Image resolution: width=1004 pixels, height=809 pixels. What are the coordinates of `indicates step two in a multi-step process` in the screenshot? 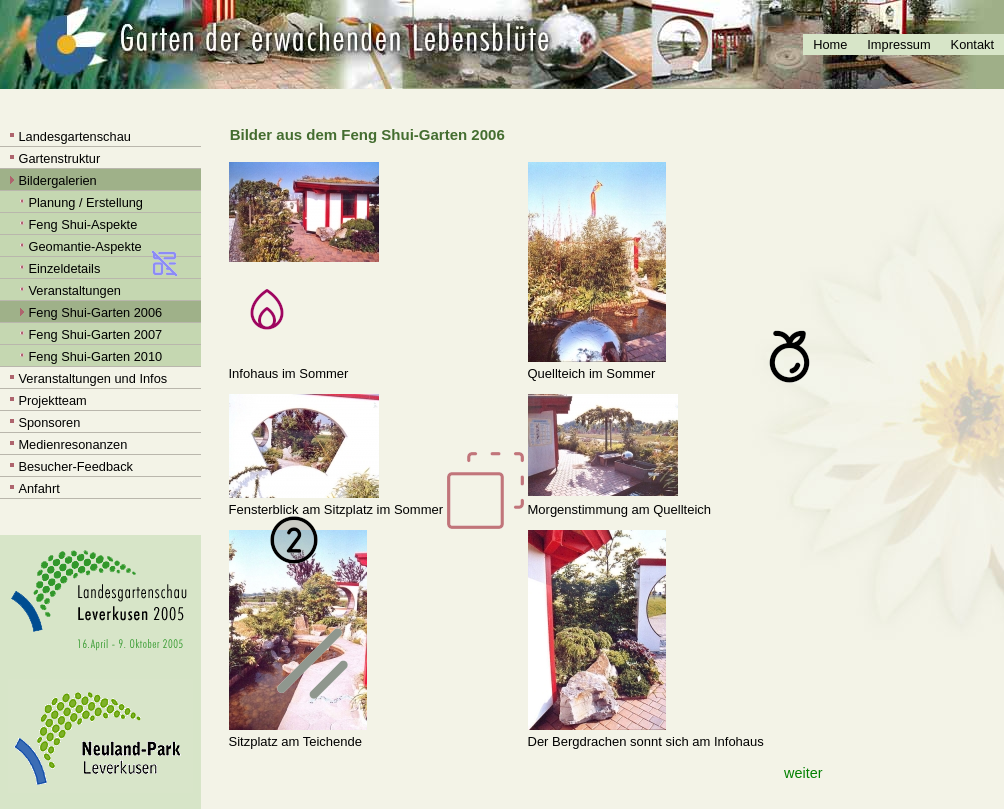 It's located at (294, 540).